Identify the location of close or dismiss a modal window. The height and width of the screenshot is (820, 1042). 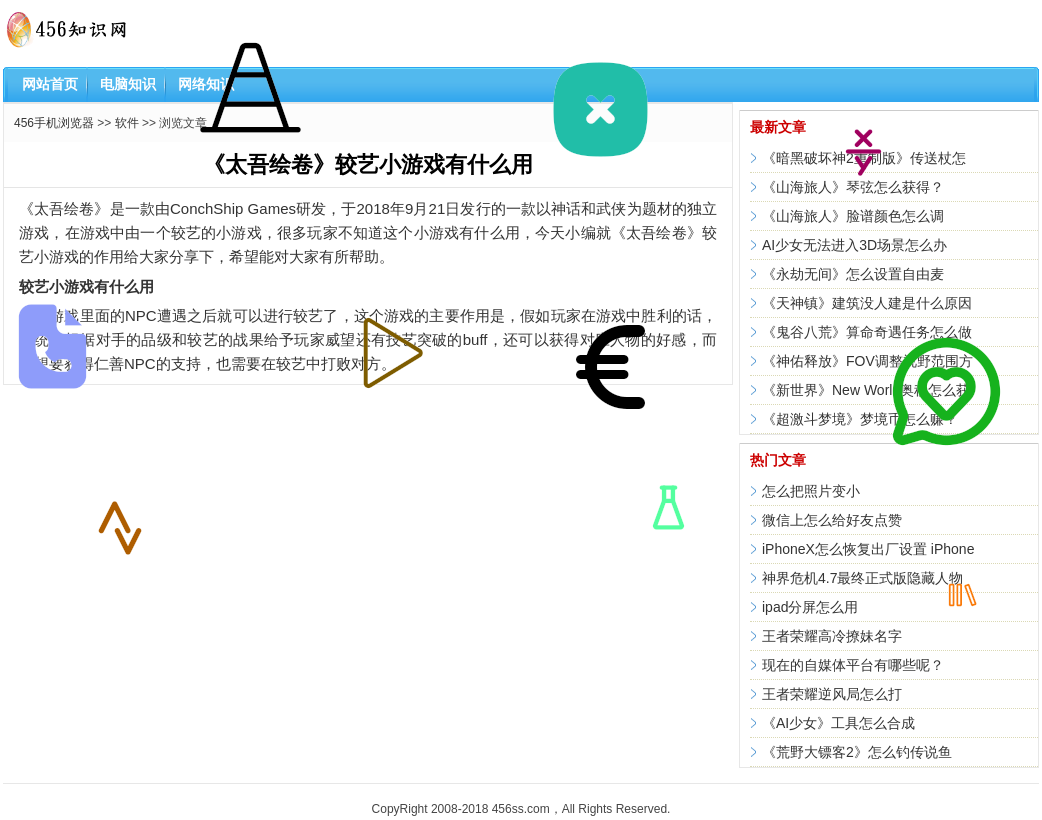
(600, 109).